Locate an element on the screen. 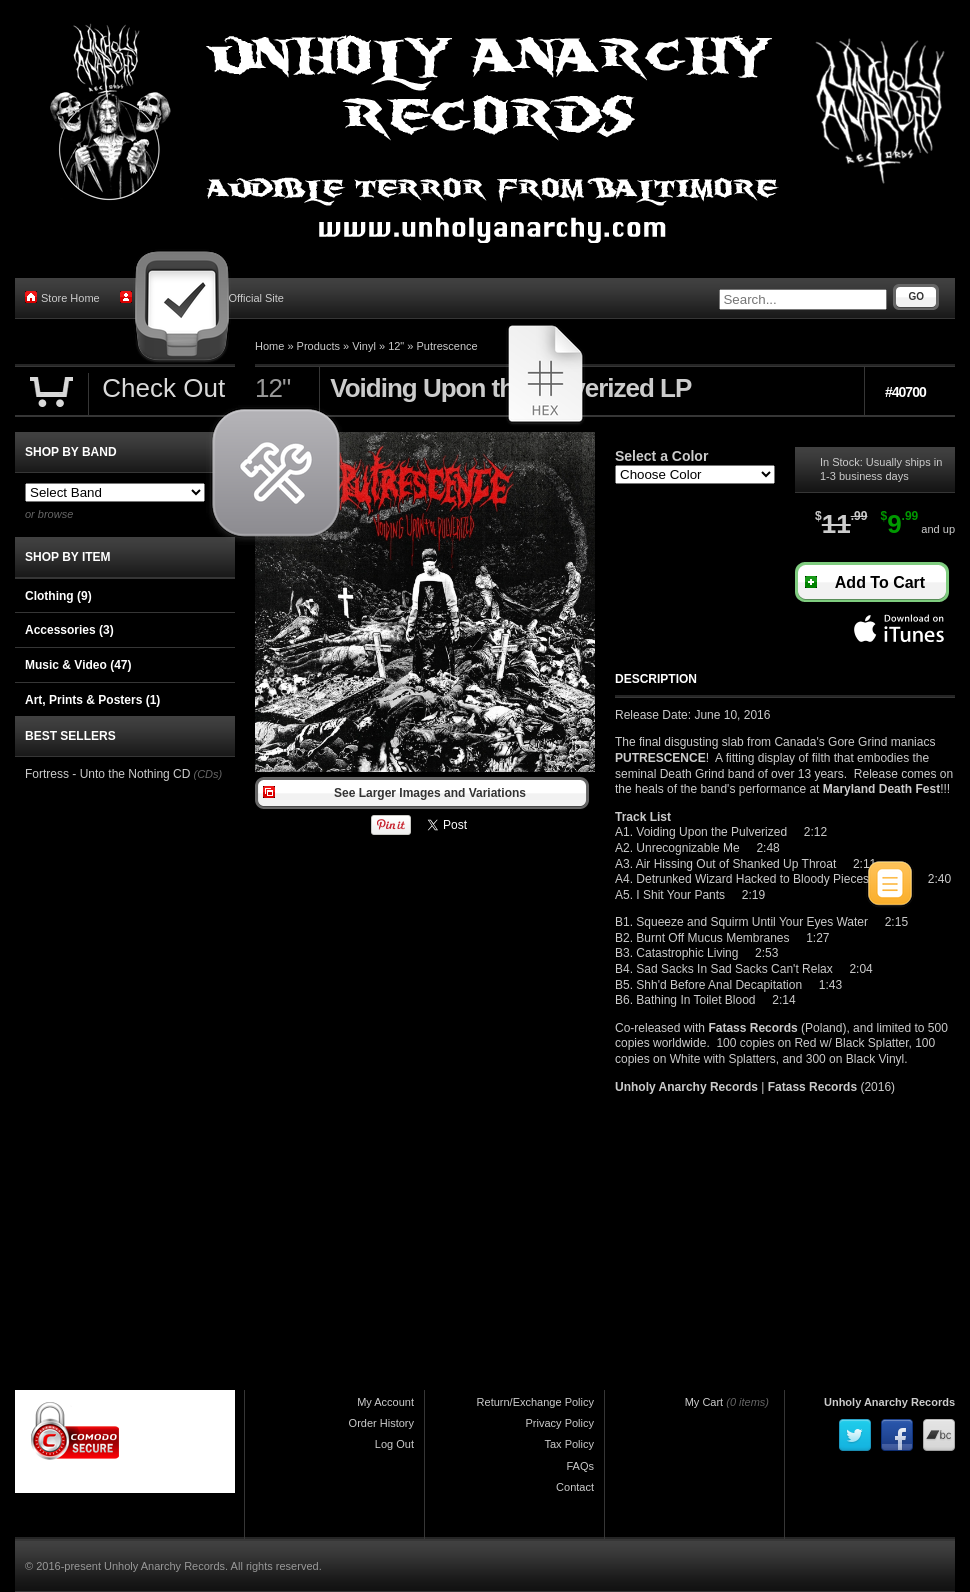 The image size is (970, 1592). access desklet preferences and settings is located at coordinates (890, 884).